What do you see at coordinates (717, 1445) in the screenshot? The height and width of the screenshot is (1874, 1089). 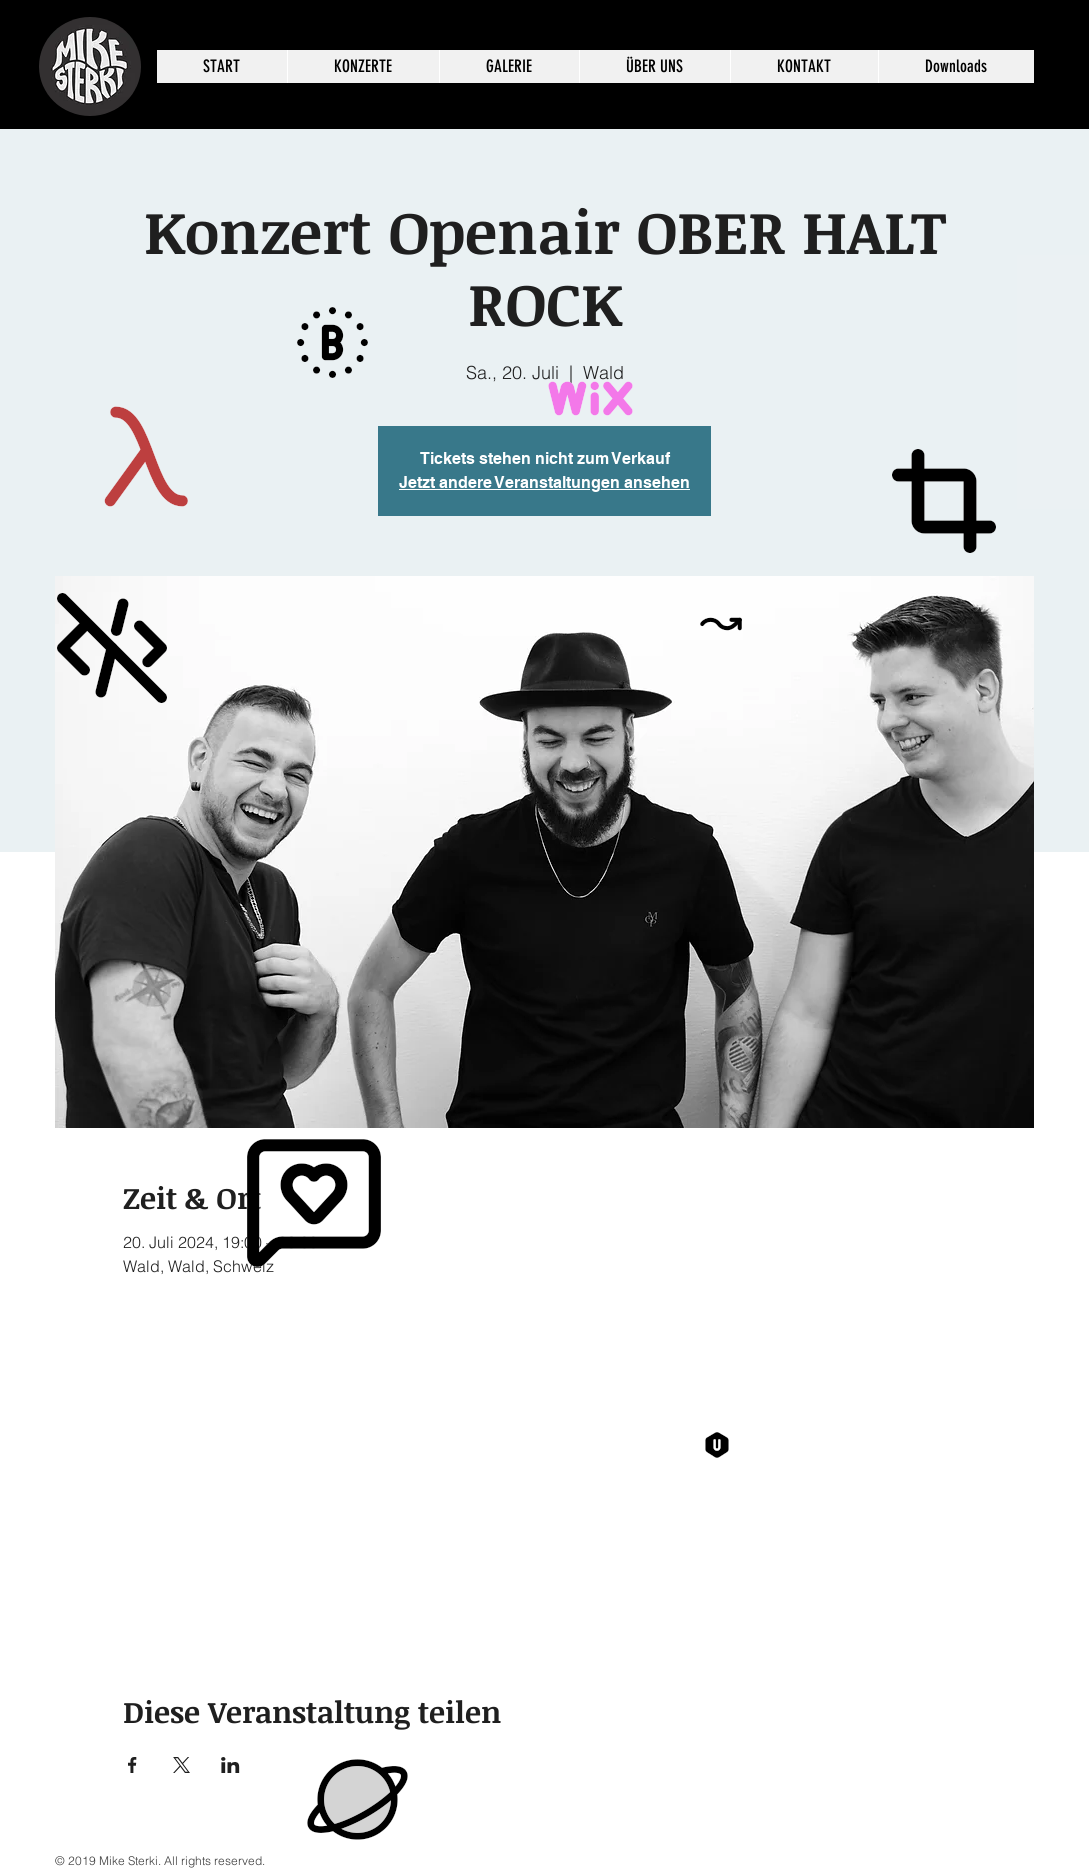 I see `indicates a user or username initial` at bounding box center [717, 1445].